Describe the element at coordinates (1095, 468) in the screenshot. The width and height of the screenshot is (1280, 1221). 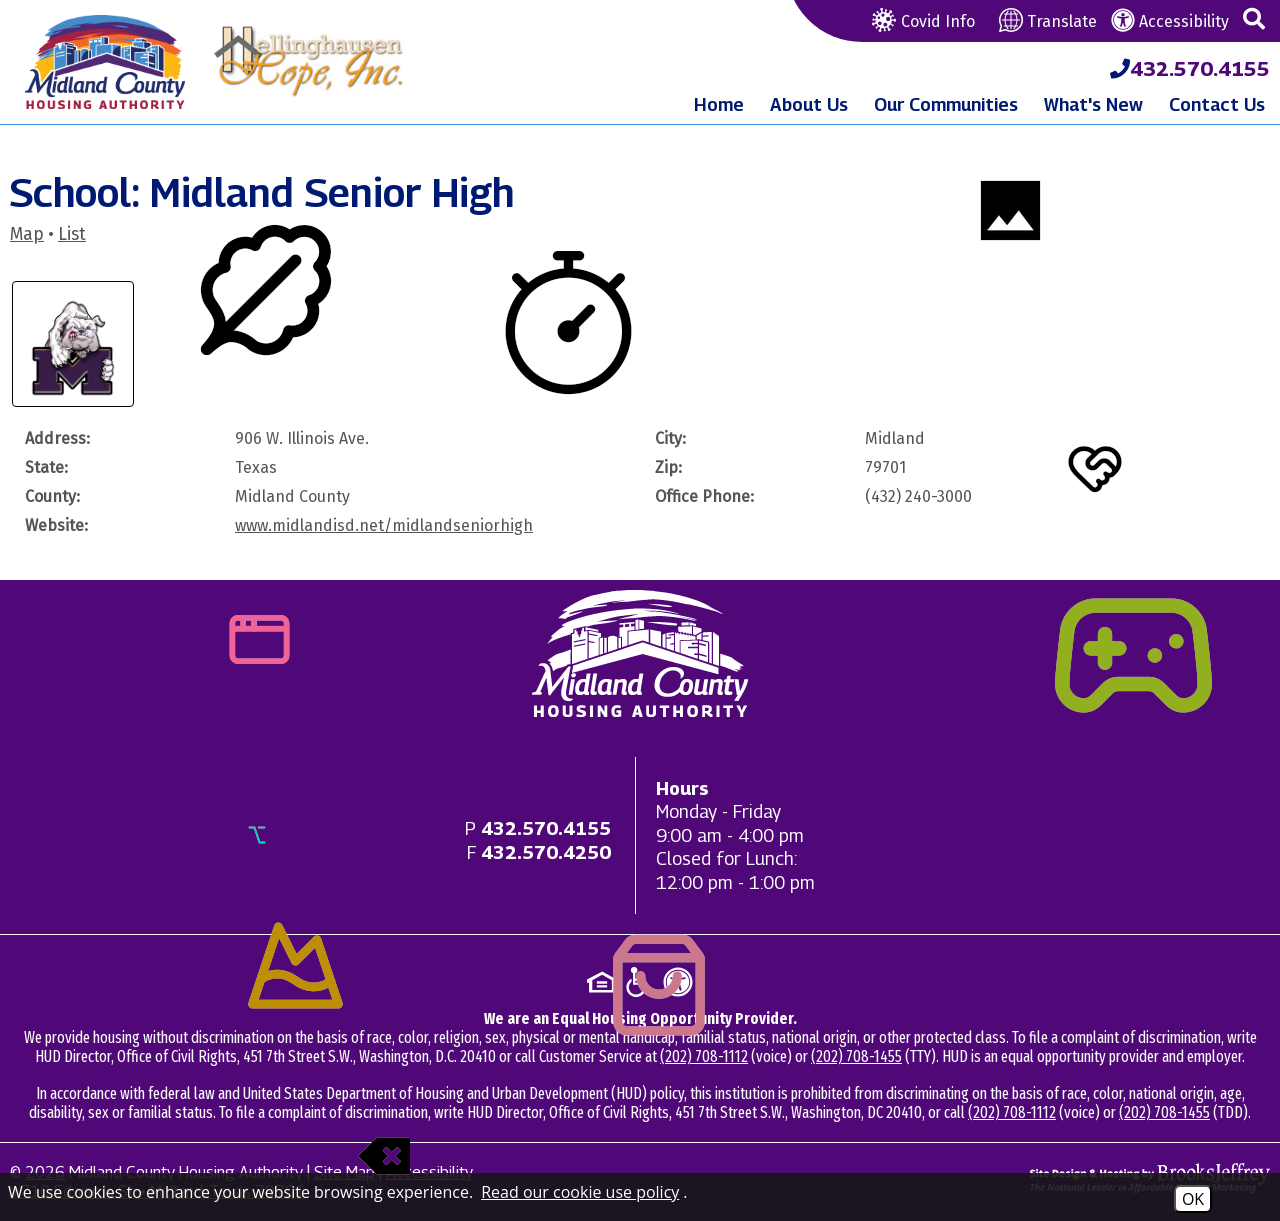
I see `access partnership or collaboration features` at that location.